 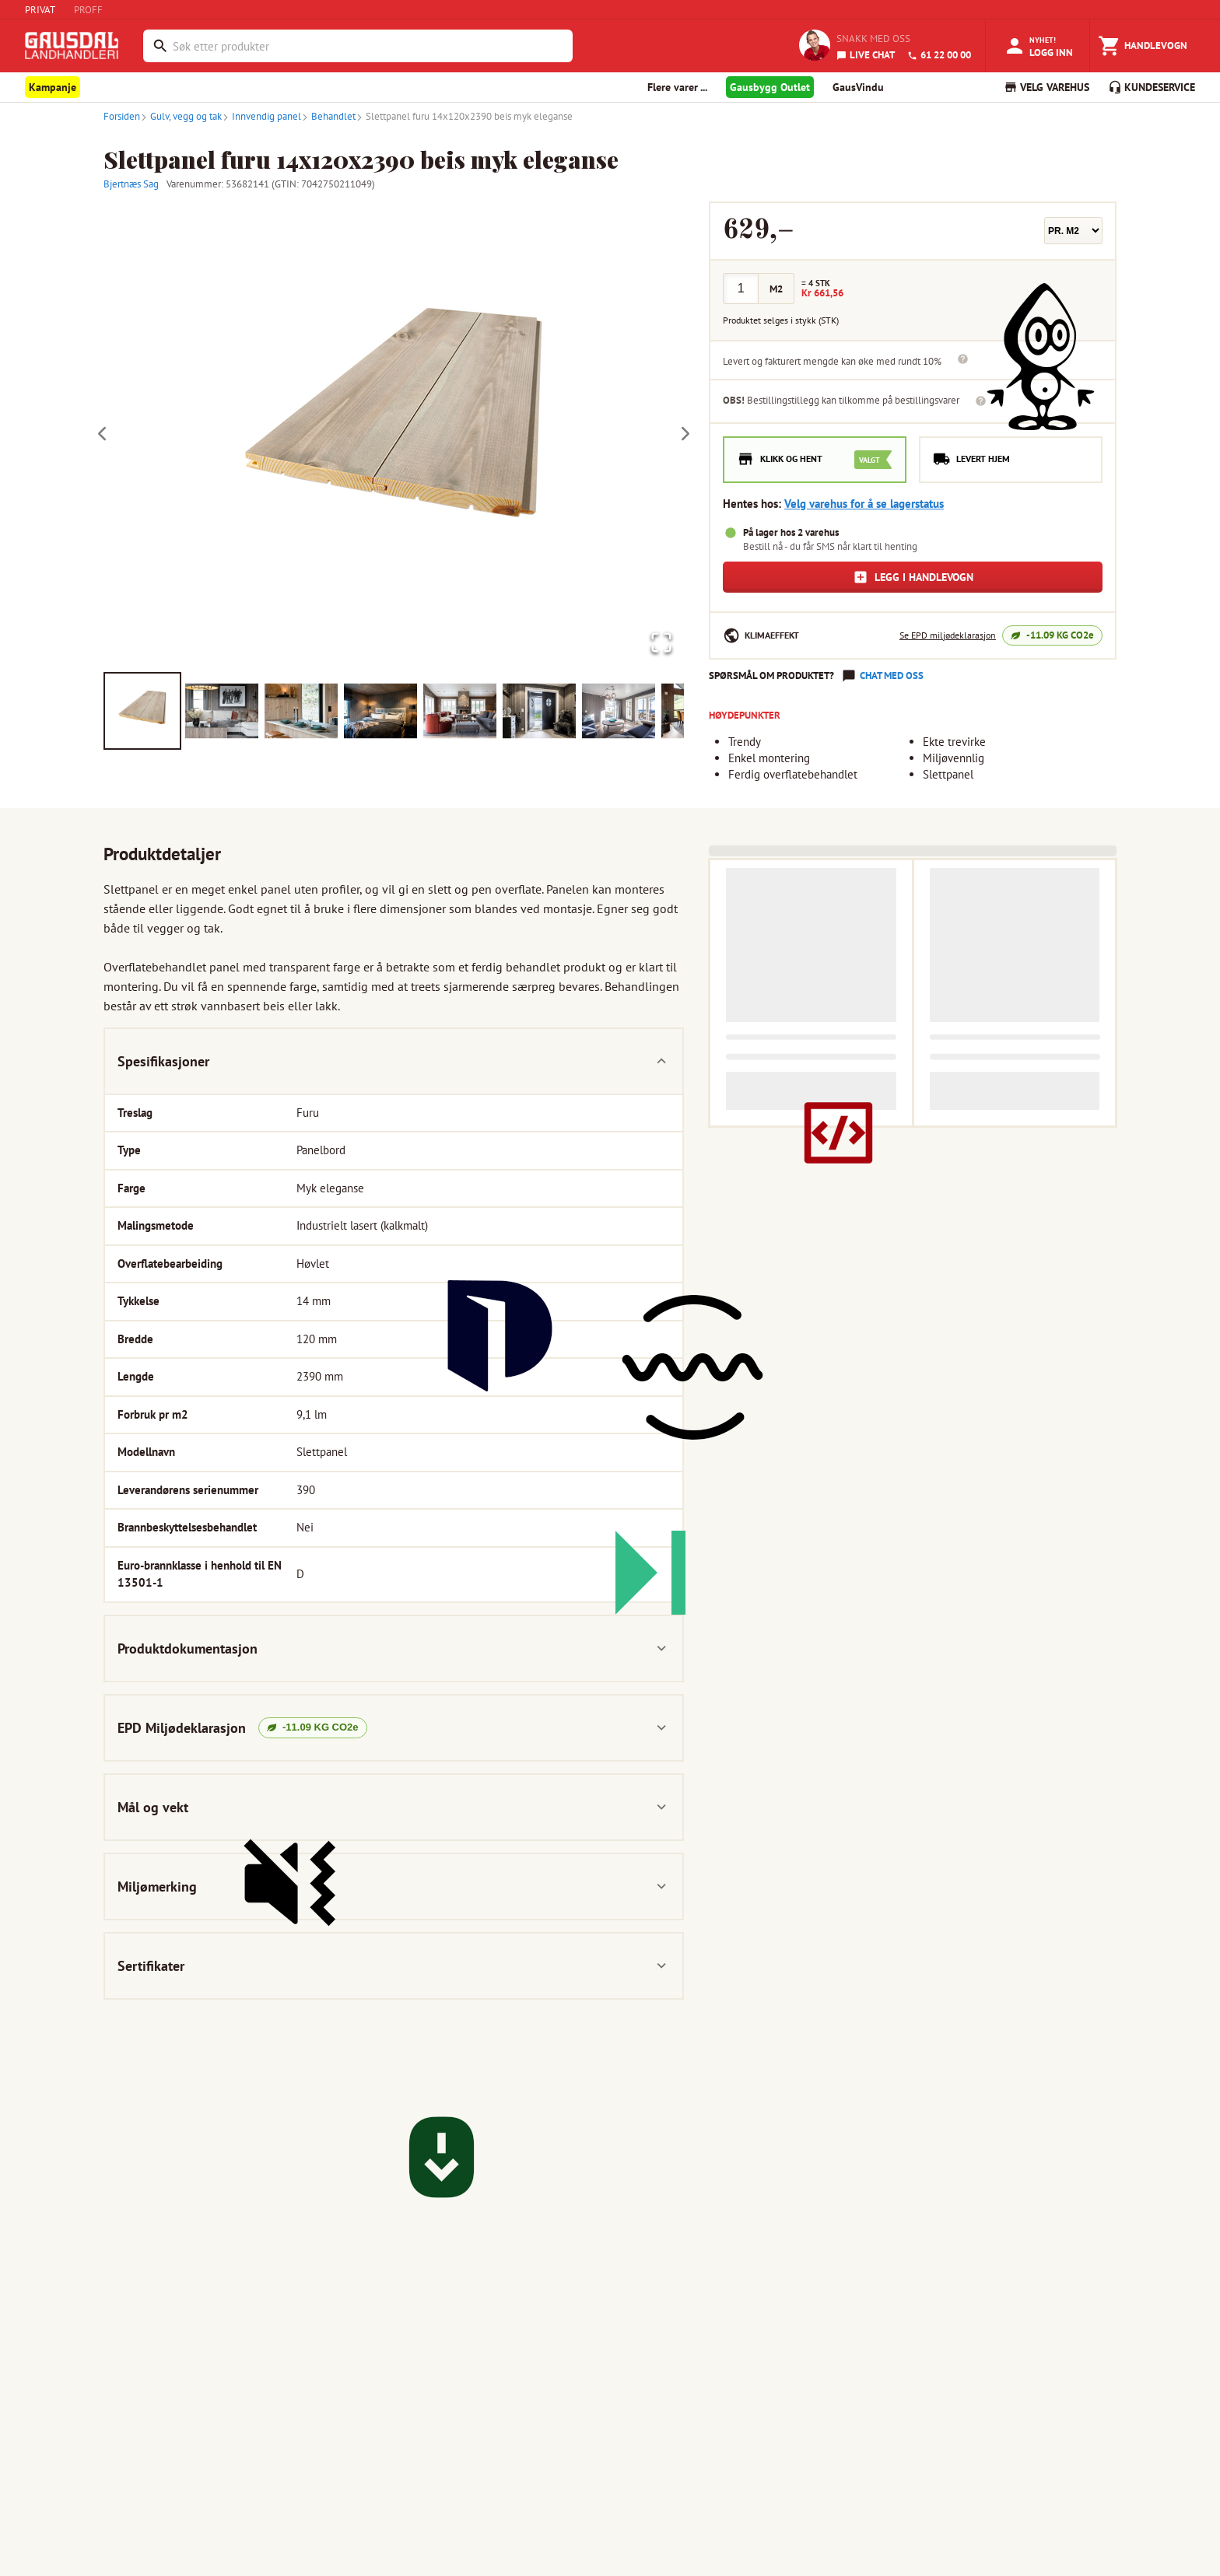 I want to click on visit the CodeProject website, so click(x=1040, y=356).